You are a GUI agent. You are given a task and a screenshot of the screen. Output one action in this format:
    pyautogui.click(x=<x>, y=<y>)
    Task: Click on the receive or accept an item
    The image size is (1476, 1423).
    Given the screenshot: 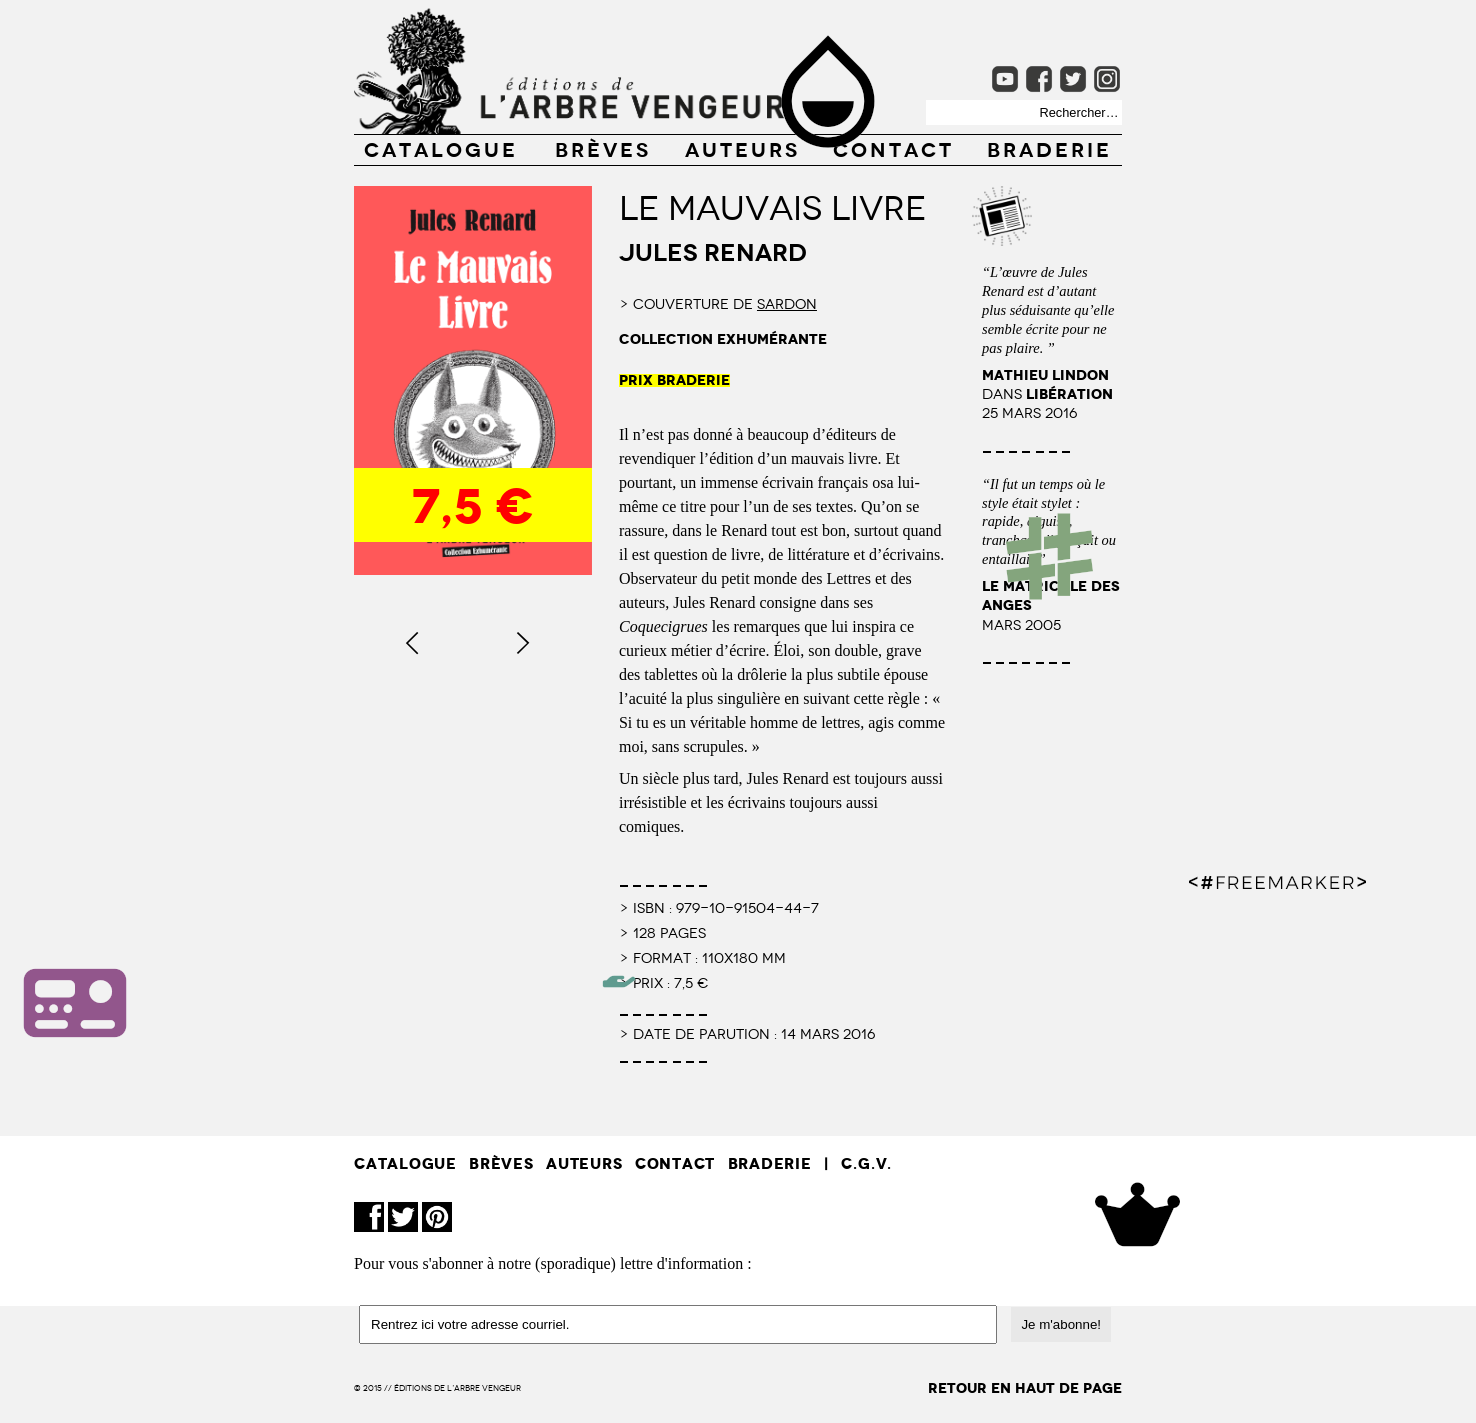 What is the action you would take?
    pyautogui.click(x=619, y=973)
    